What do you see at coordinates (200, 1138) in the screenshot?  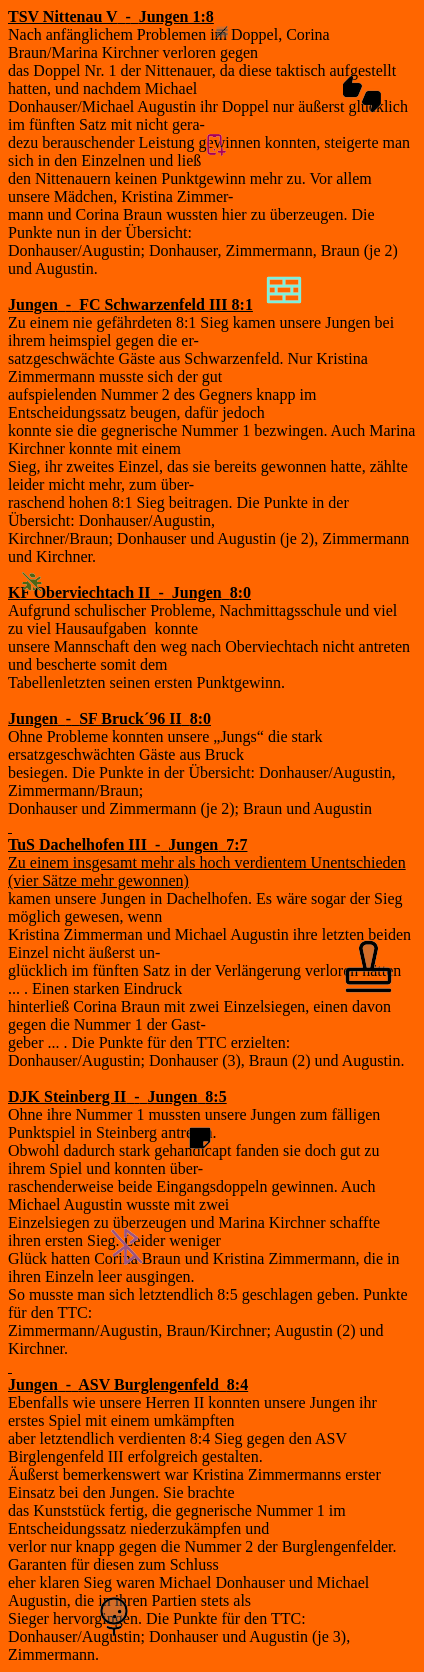 I see `create a new note` at bounding box center [200, 1138].